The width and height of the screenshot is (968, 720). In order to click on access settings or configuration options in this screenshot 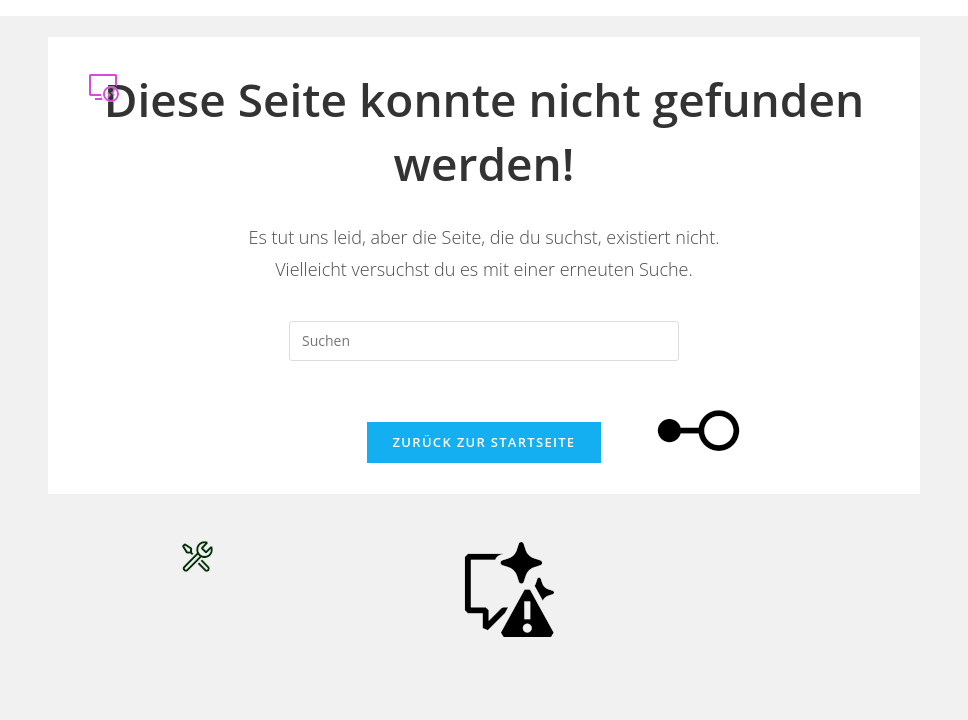, I will do `click(197, 556)`.